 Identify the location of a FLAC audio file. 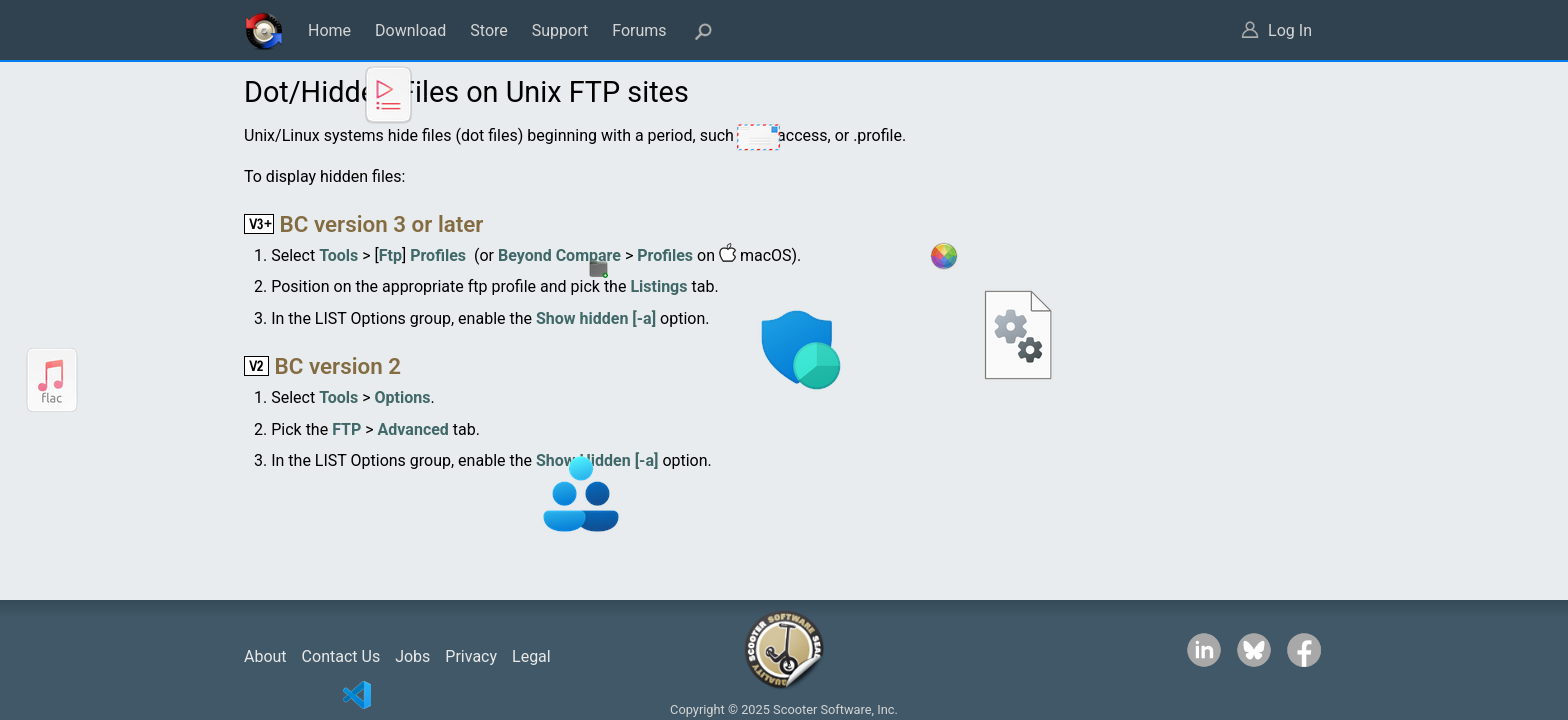
(52, 380).